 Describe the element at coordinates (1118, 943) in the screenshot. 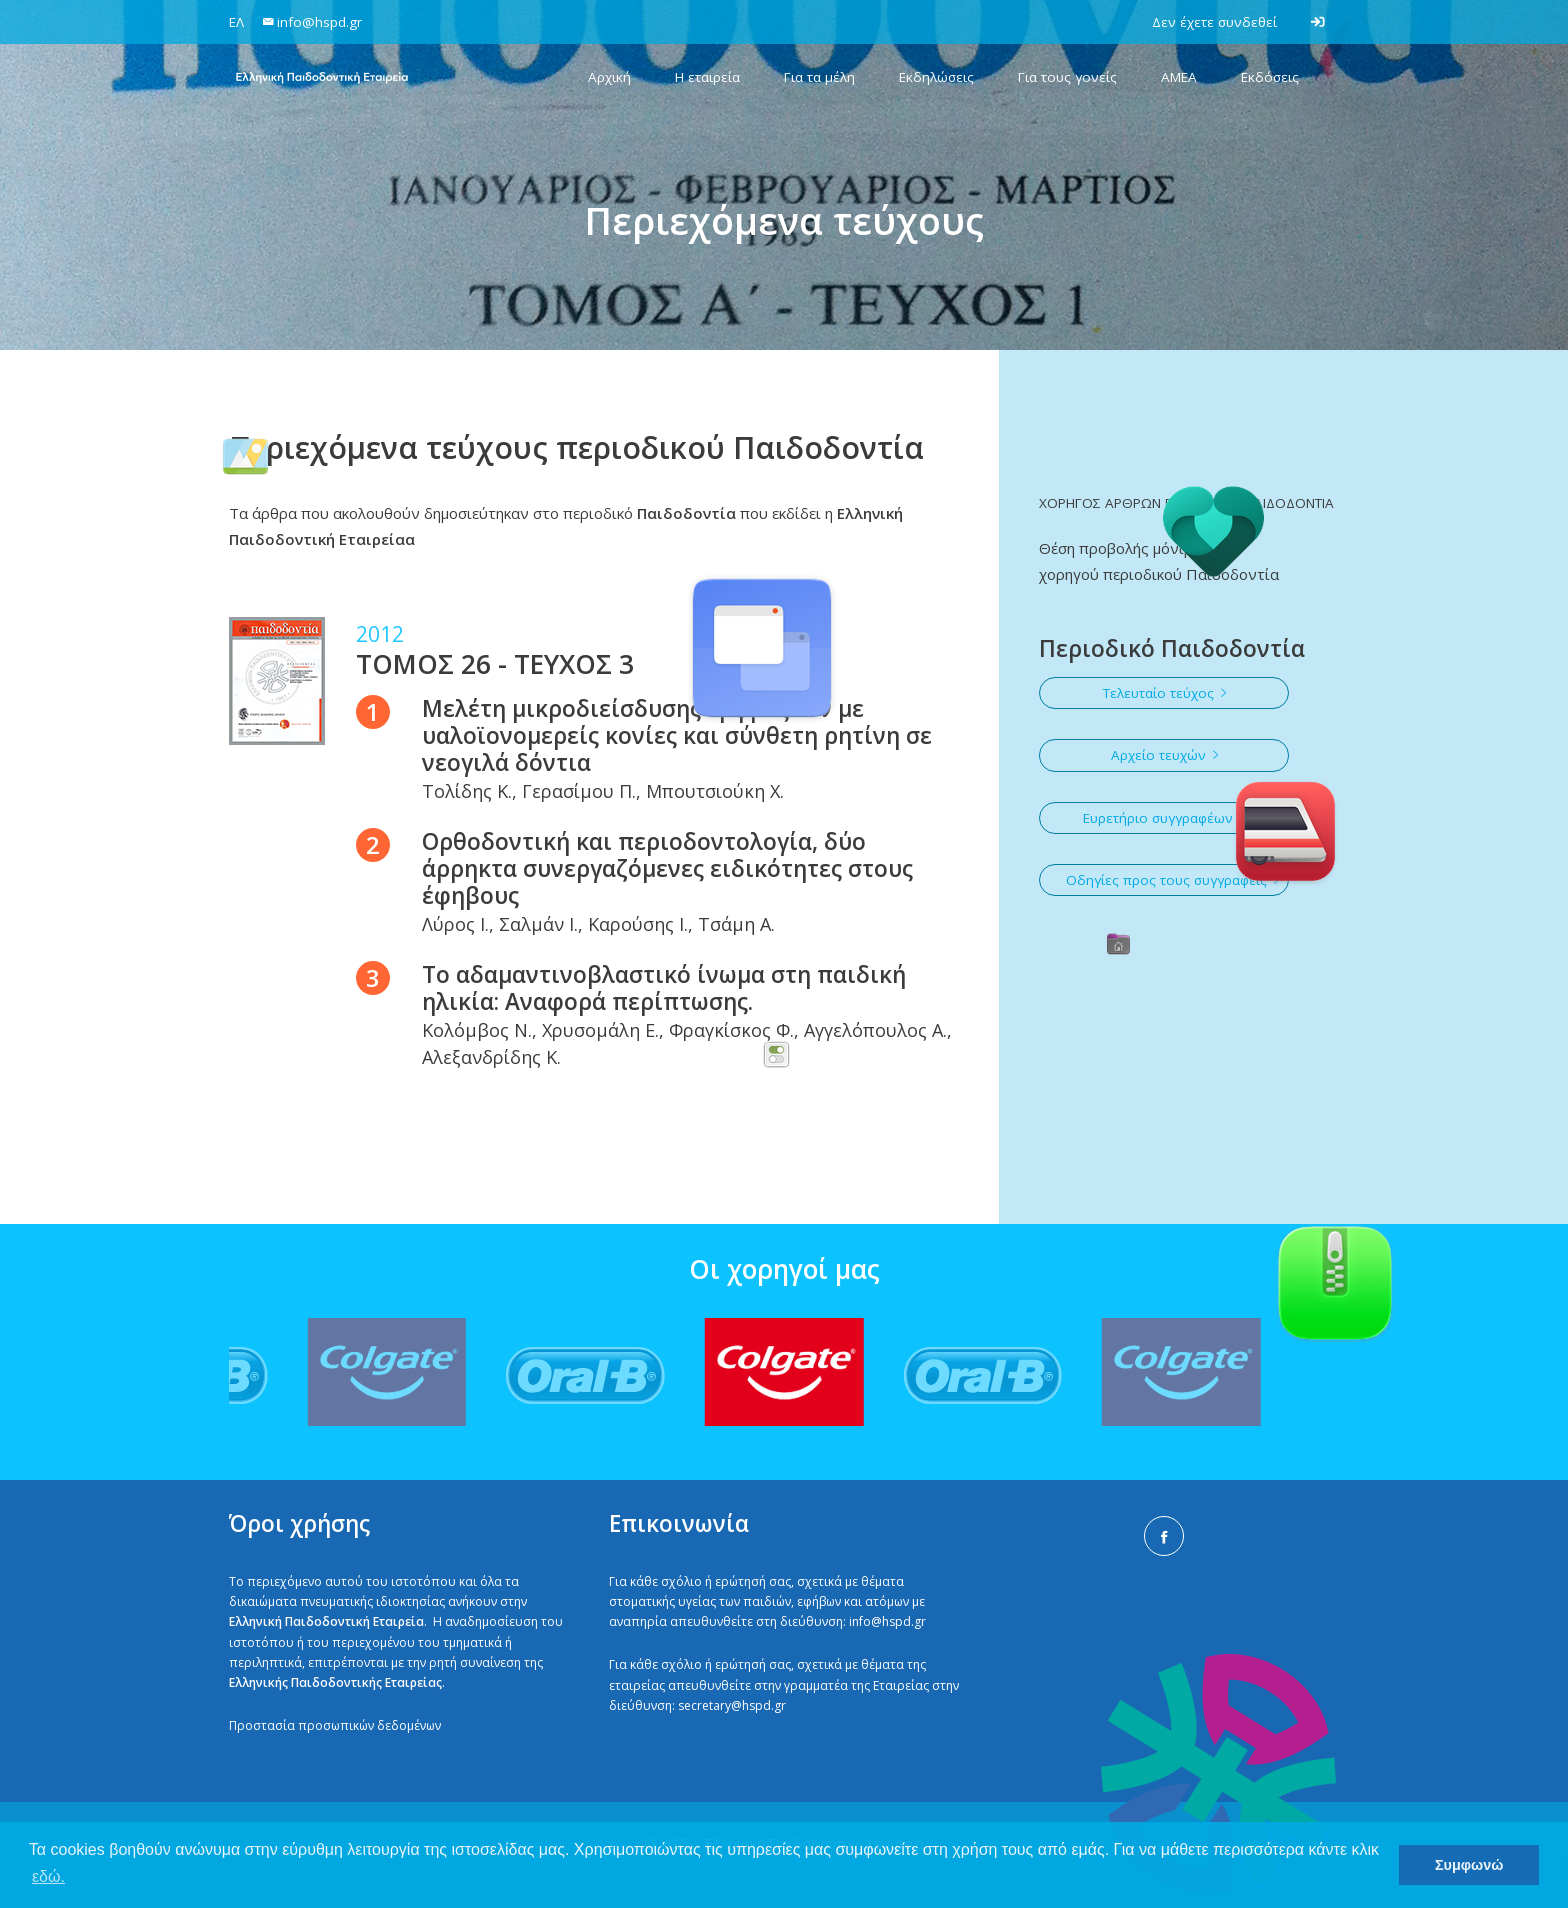

I see `access your home folder` at that location.